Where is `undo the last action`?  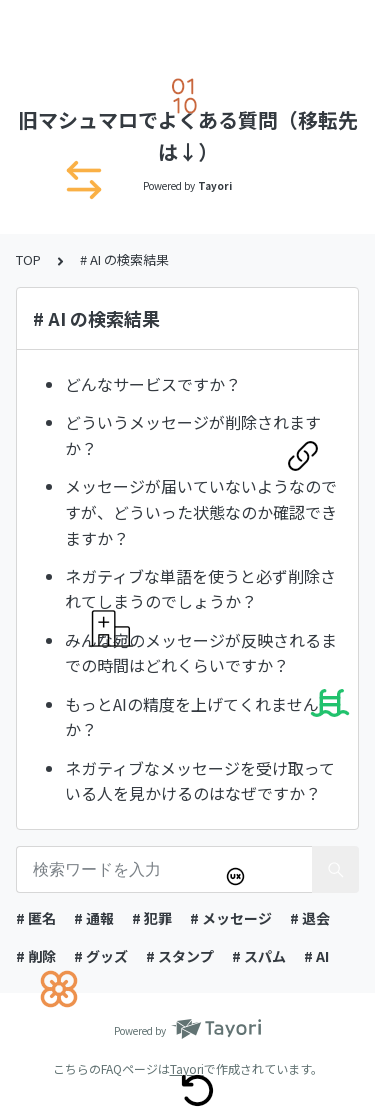 undo the last action is located at coordinates (197, 1090).